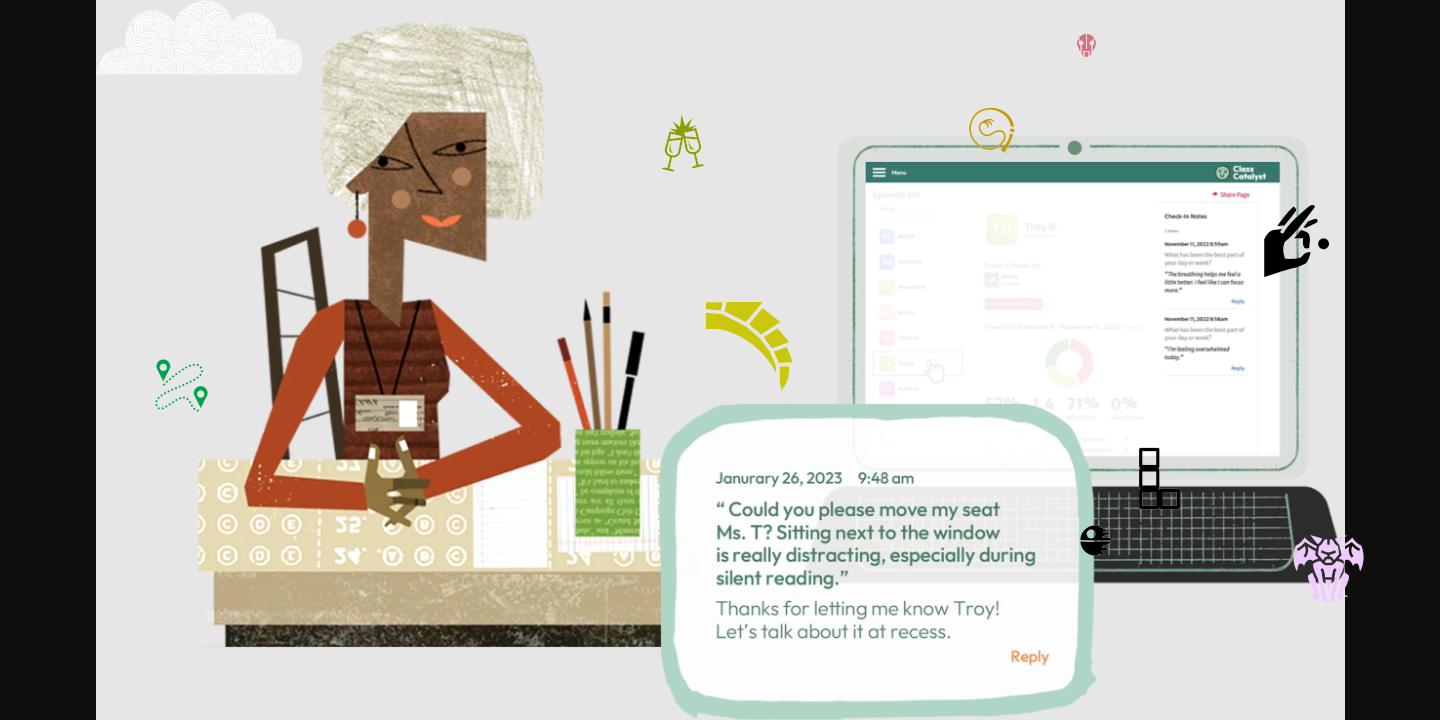 The width and height of the screenshot is (1440, 720). Describe the element at coordinates (1328, 569) in the screenshot. I see `select gargoyle character or unit` at that location.